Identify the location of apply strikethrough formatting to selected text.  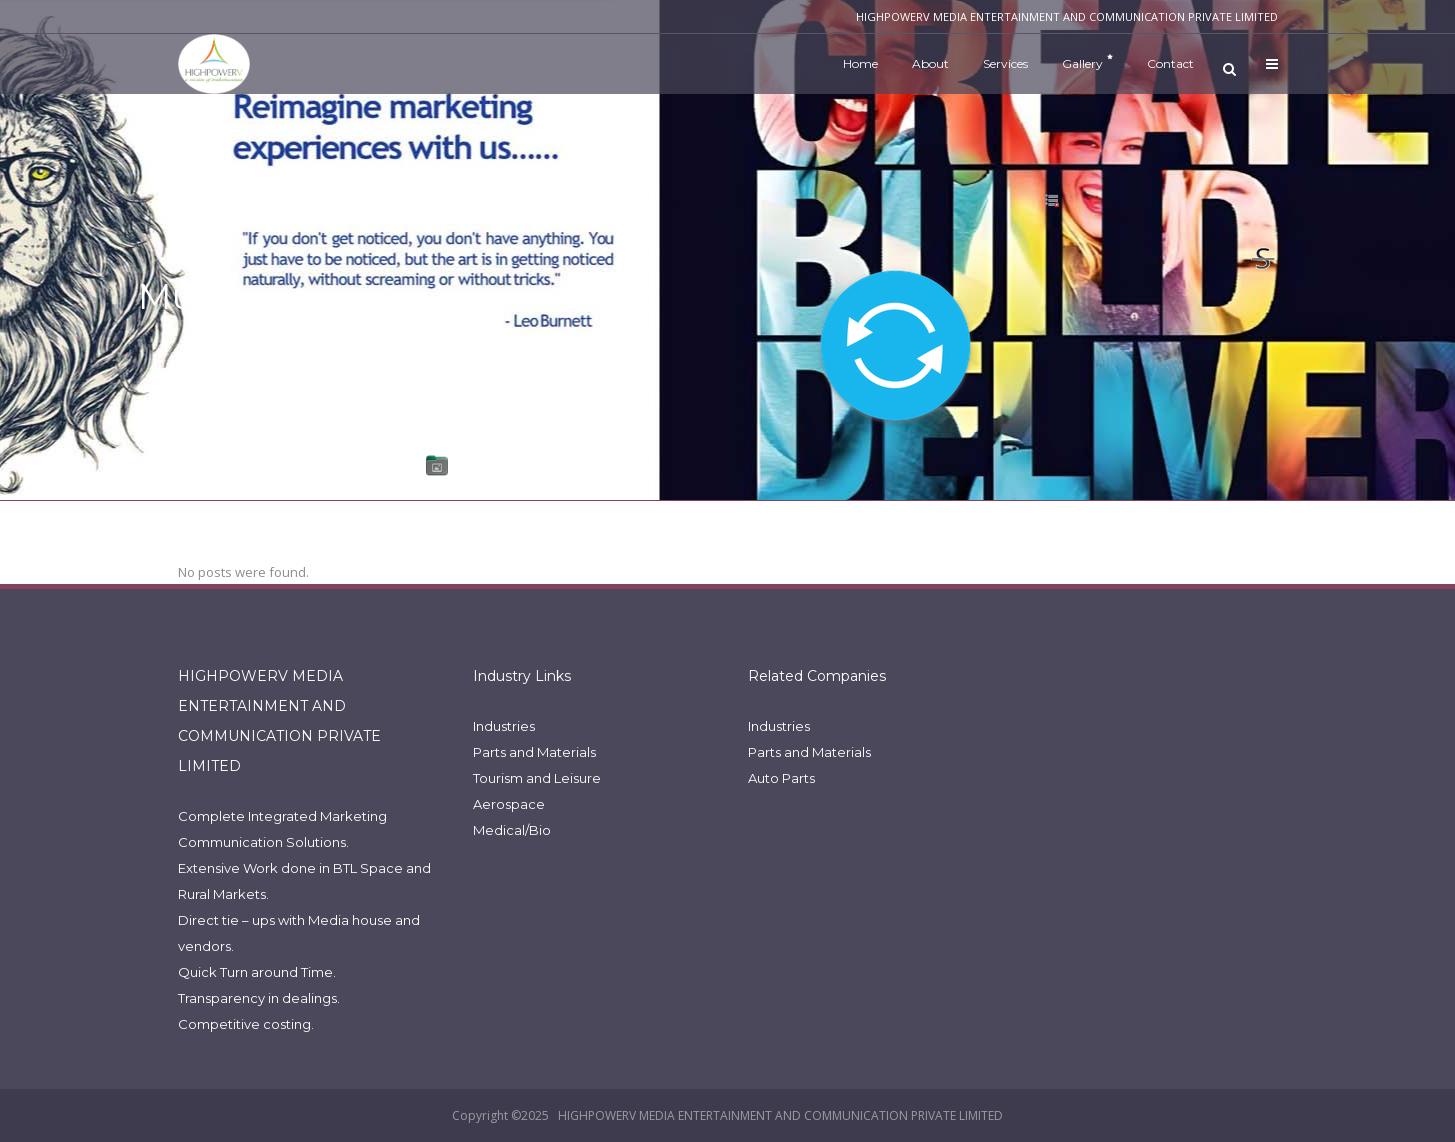
(1263, 259).